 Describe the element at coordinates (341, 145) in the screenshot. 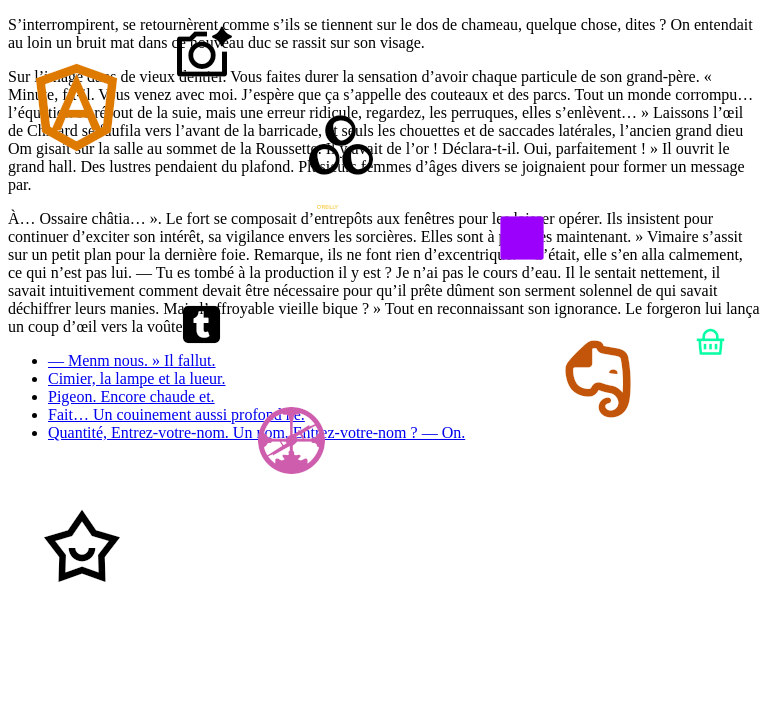

I see `getx state management framework logo` at that location.